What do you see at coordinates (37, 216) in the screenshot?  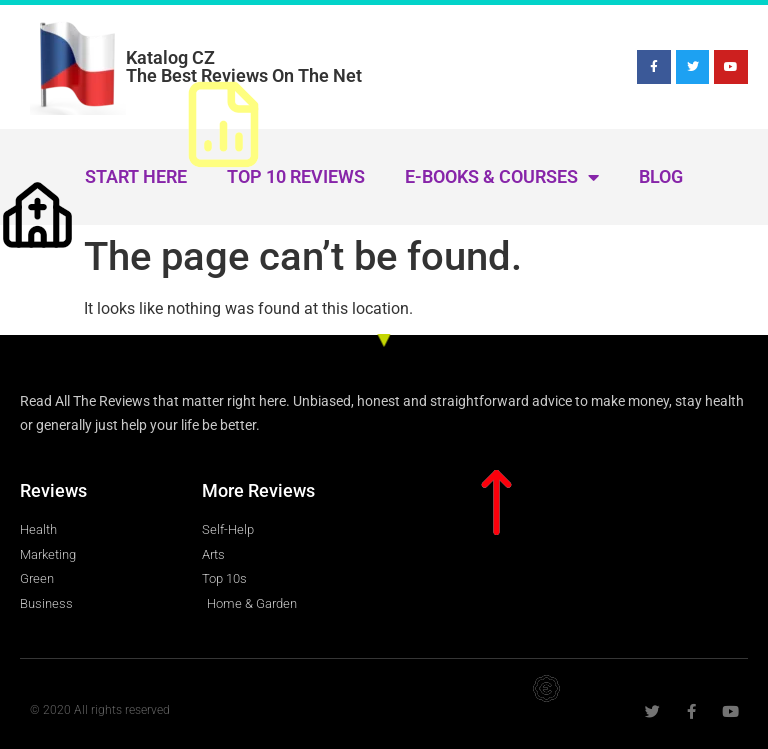 I see `view nearby churches or places of worship` at bounding box center [37, 216].